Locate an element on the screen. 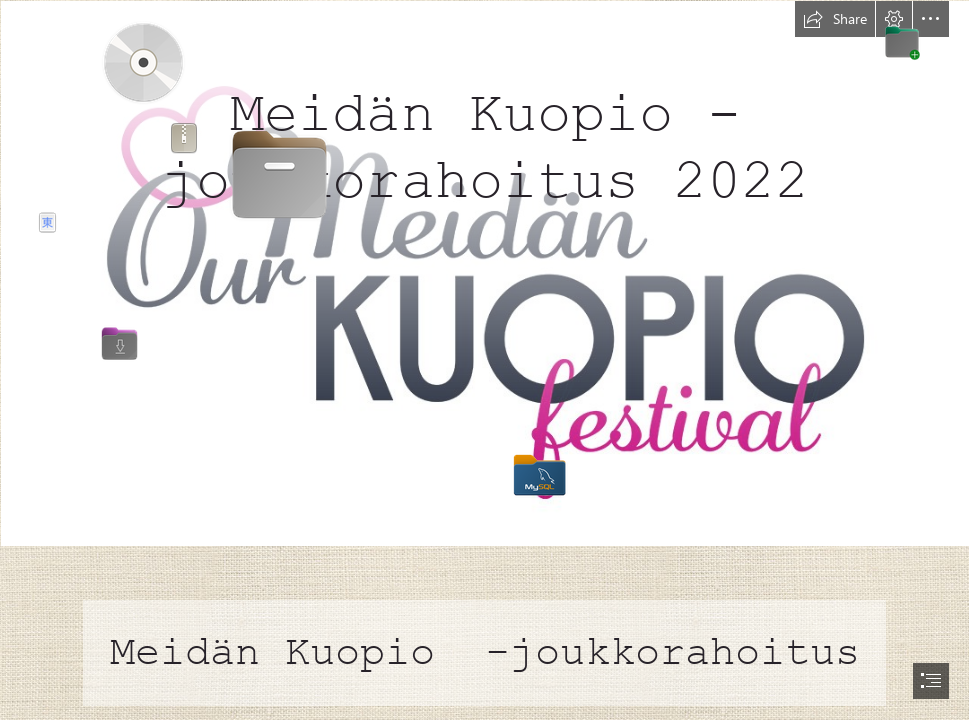 The image size is (969, 720). open file roller archive manager is located at coordinates (184, 138).